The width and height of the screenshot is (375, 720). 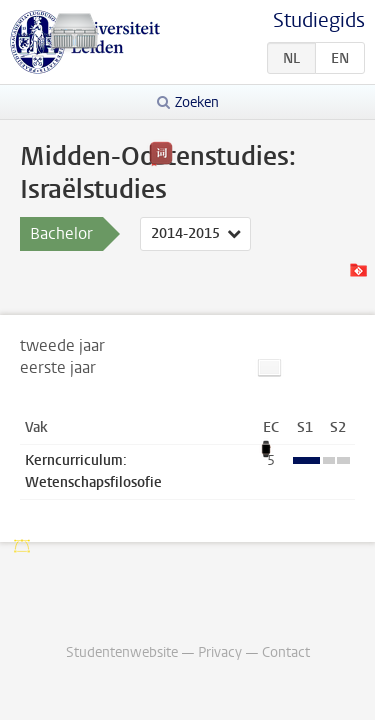 What do you see at coordinates (161, 153) in the screenshot?
I see `open the dictionary app` at bounding box center [161, 153].